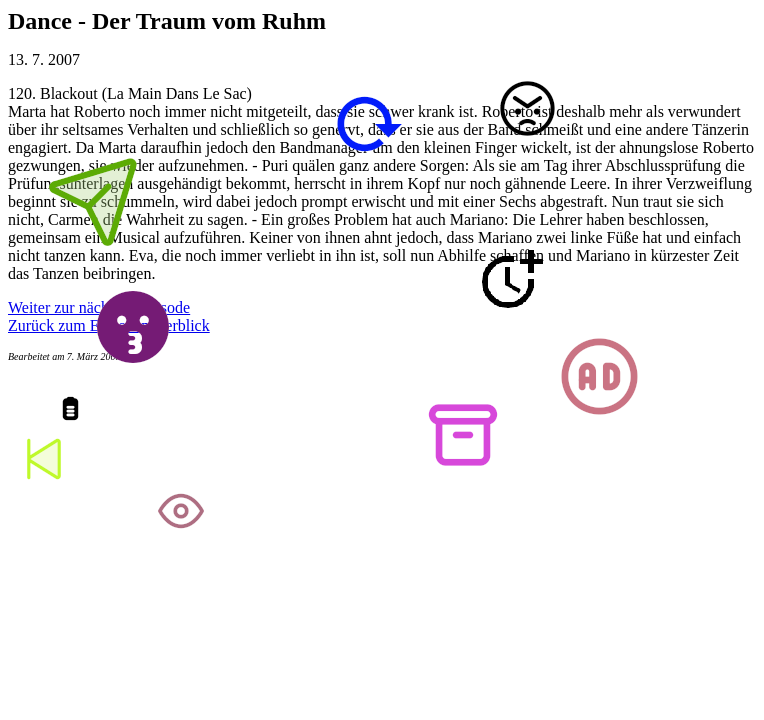 The height and width of the screenshot is (720, 764). What do you see at coordinates (70, 408) in the screenshot?
I see `indicates medium battery level (approximately 60%)` at bounding box center [70, 408].